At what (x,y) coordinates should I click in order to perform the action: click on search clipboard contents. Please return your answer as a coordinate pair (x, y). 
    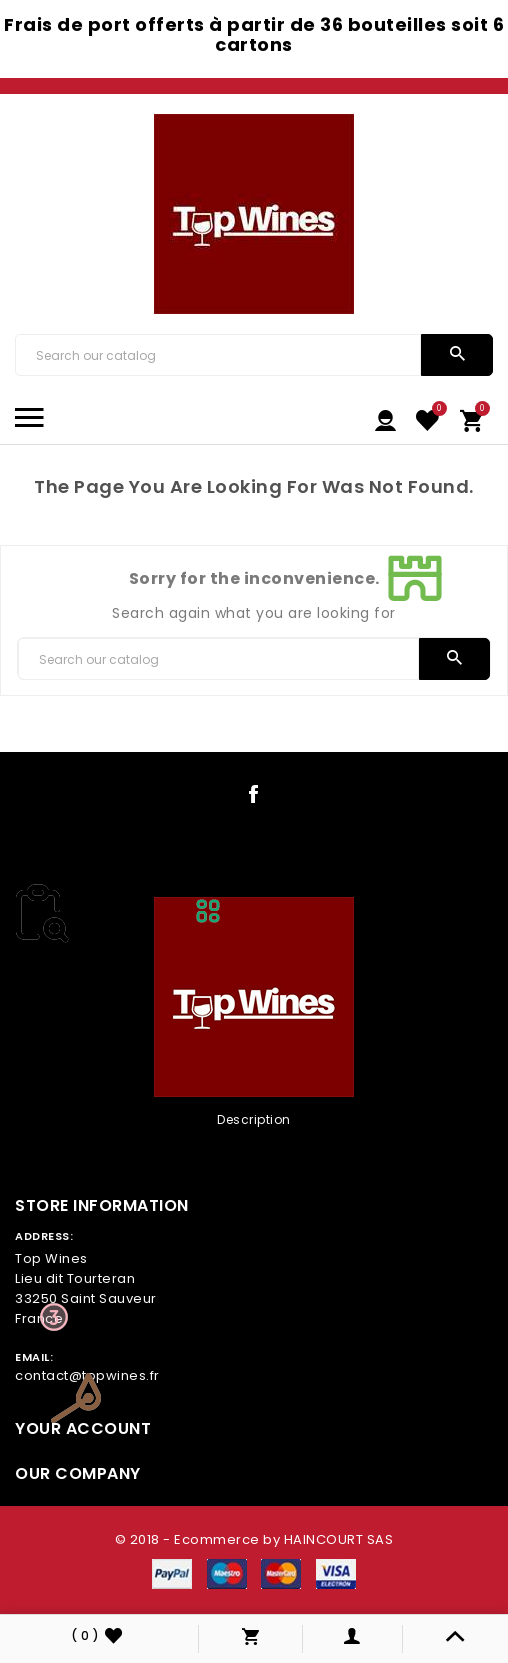
    Looking at the image, I should click on (38, 912).